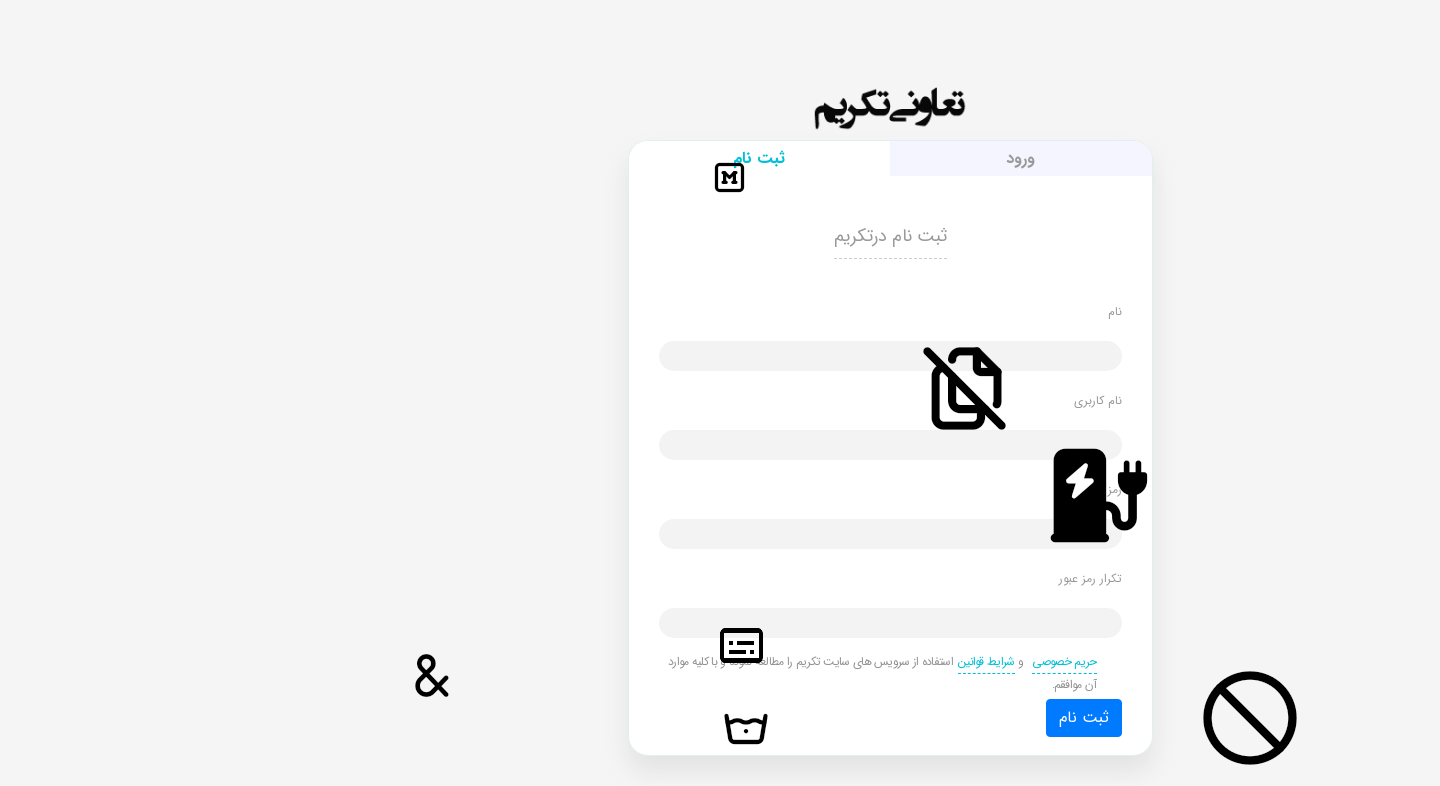  What do you see at coordinates (429, 675) in the screenshot?
I see `insert ampersand symbol or special character` at bounding box center [429, 675].